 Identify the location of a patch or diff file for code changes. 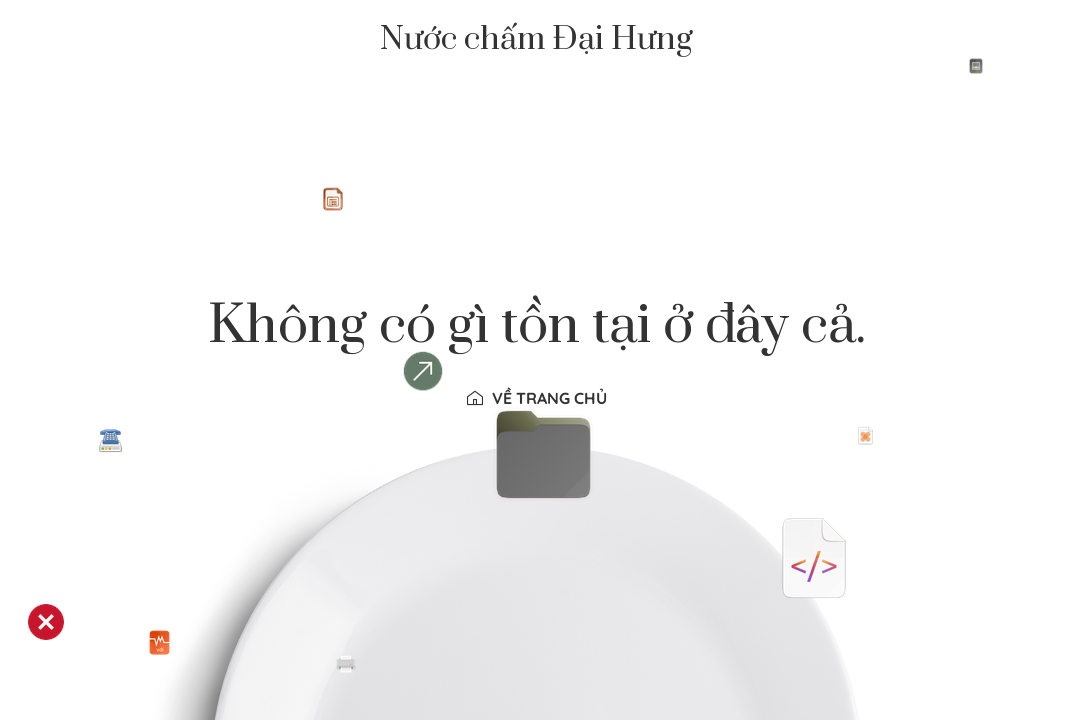
(865, 435).